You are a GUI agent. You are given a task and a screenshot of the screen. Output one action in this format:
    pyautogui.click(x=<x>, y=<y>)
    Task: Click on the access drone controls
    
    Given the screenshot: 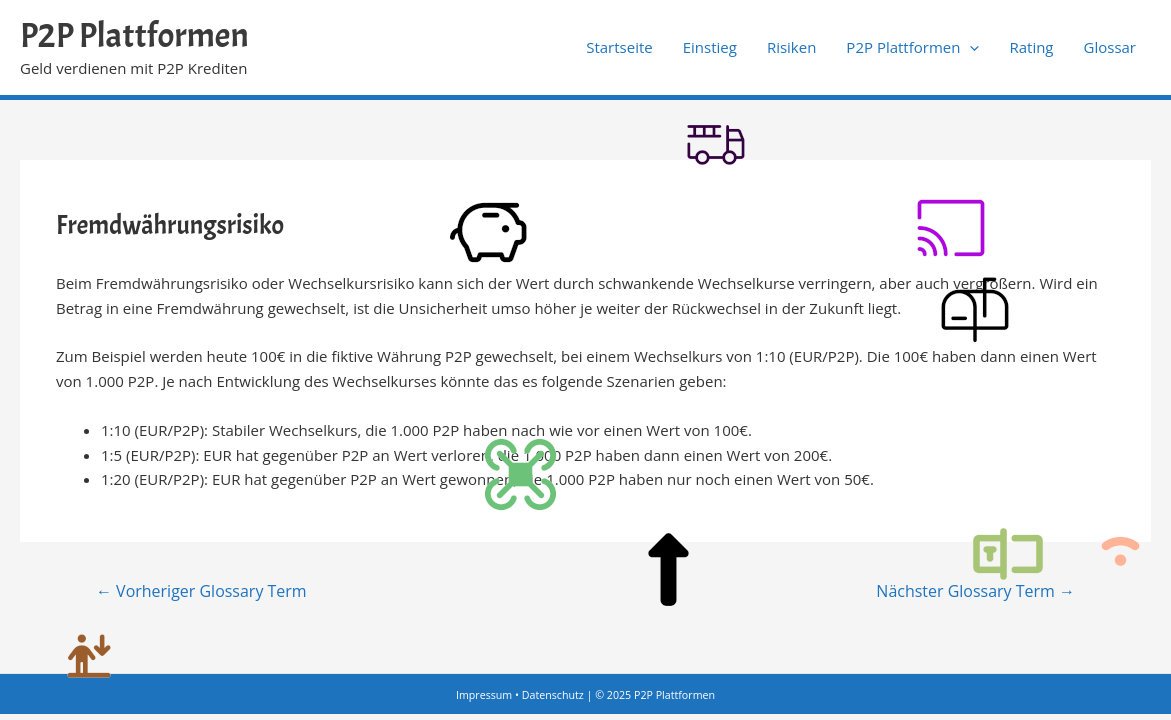 What is the action you would take?
    pyautogui.click(x=520, y=474)
    